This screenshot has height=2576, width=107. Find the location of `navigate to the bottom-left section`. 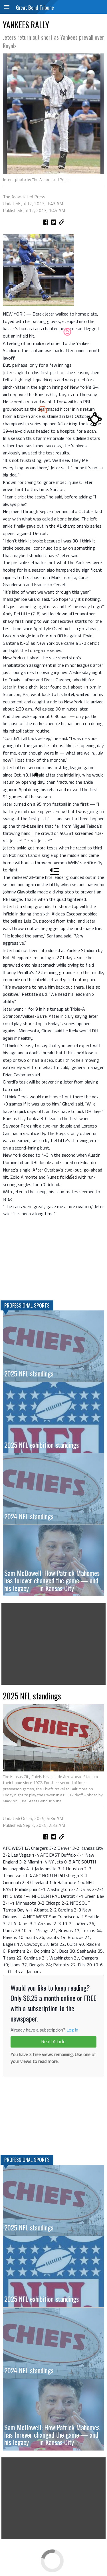

navigate to the bottom-left section is located at coordinates (70, 1176).